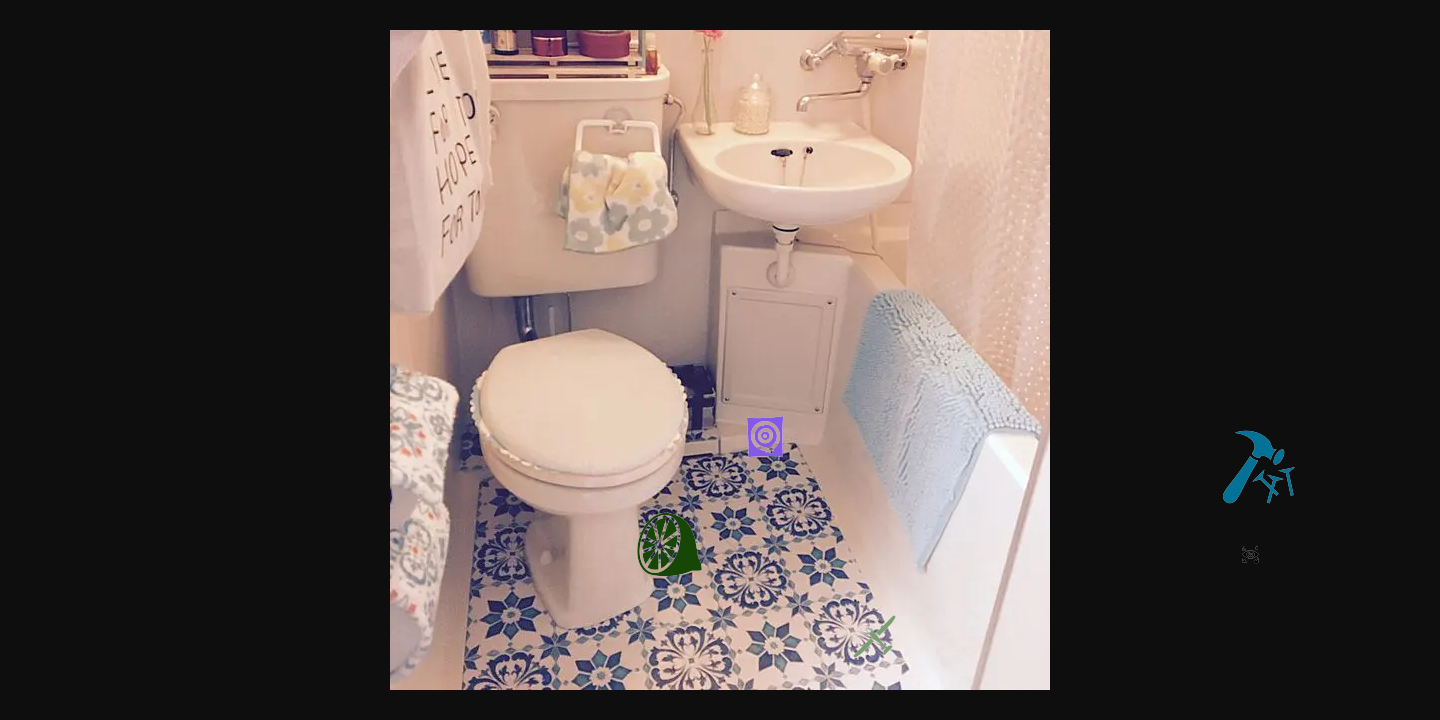 The image size is (1440, 720). Describe the element at coordinates (669, 544) in the screenshot. I see `indicates citrus or lemon flavor/ingredient` at that location.